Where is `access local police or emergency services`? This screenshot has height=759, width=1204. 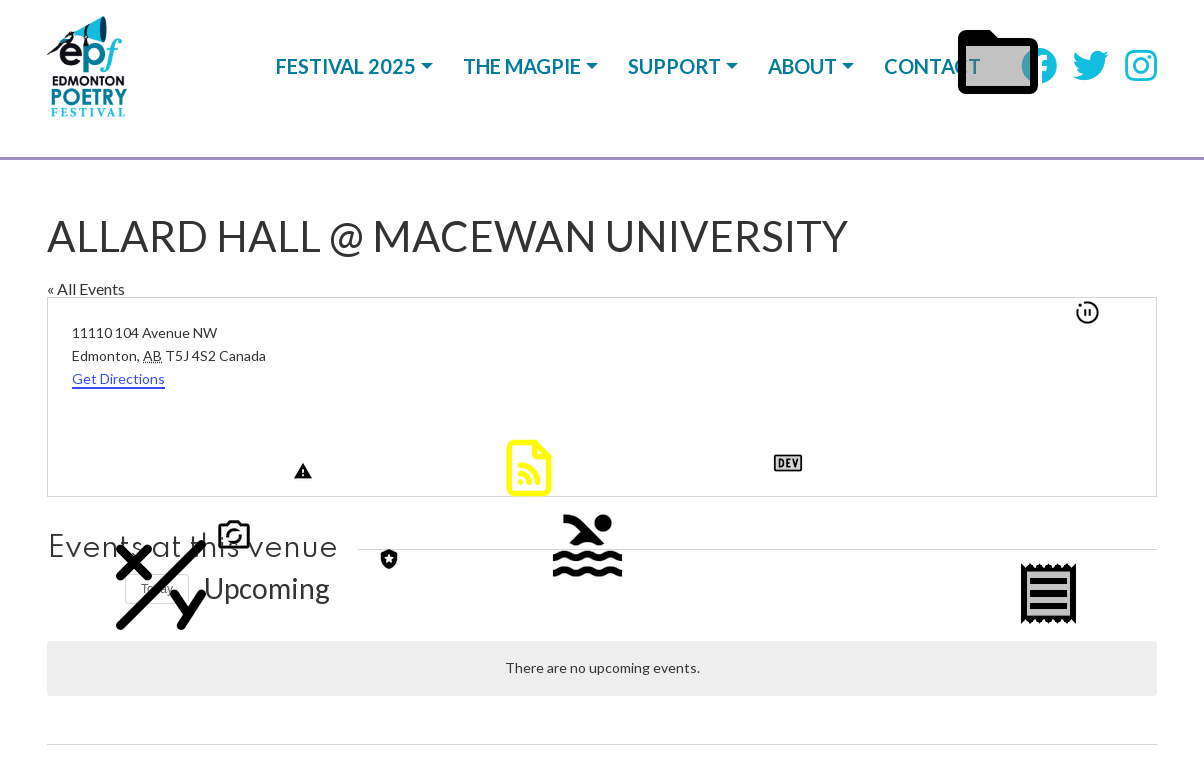
access local police or emergency services is located at coordinates (389, 559).